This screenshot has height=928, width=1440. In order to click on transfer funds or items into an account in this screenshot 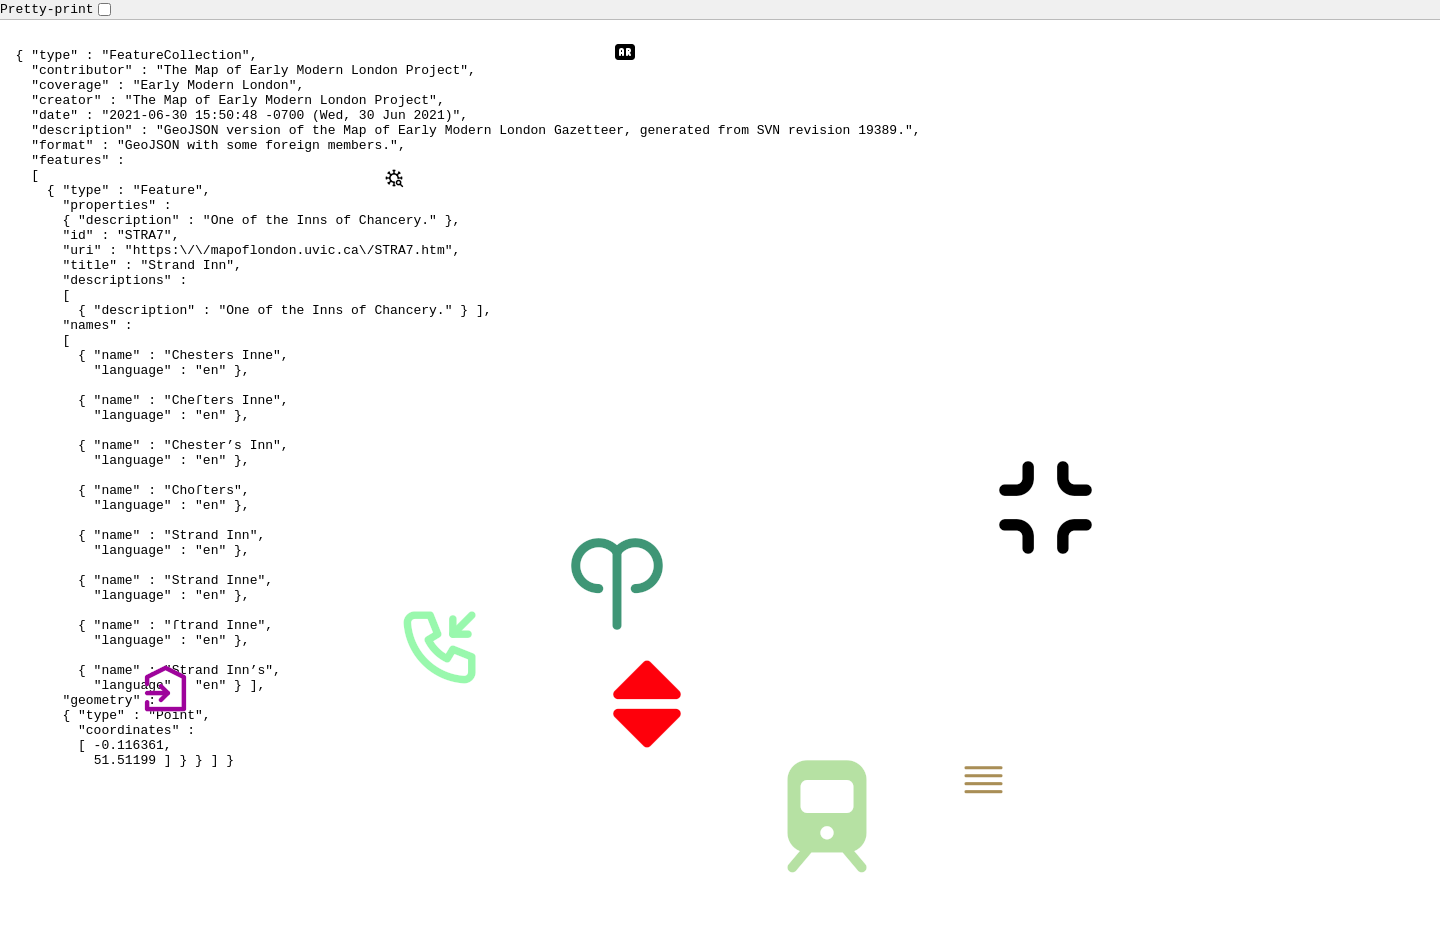, I will do `click(165, 688)`.